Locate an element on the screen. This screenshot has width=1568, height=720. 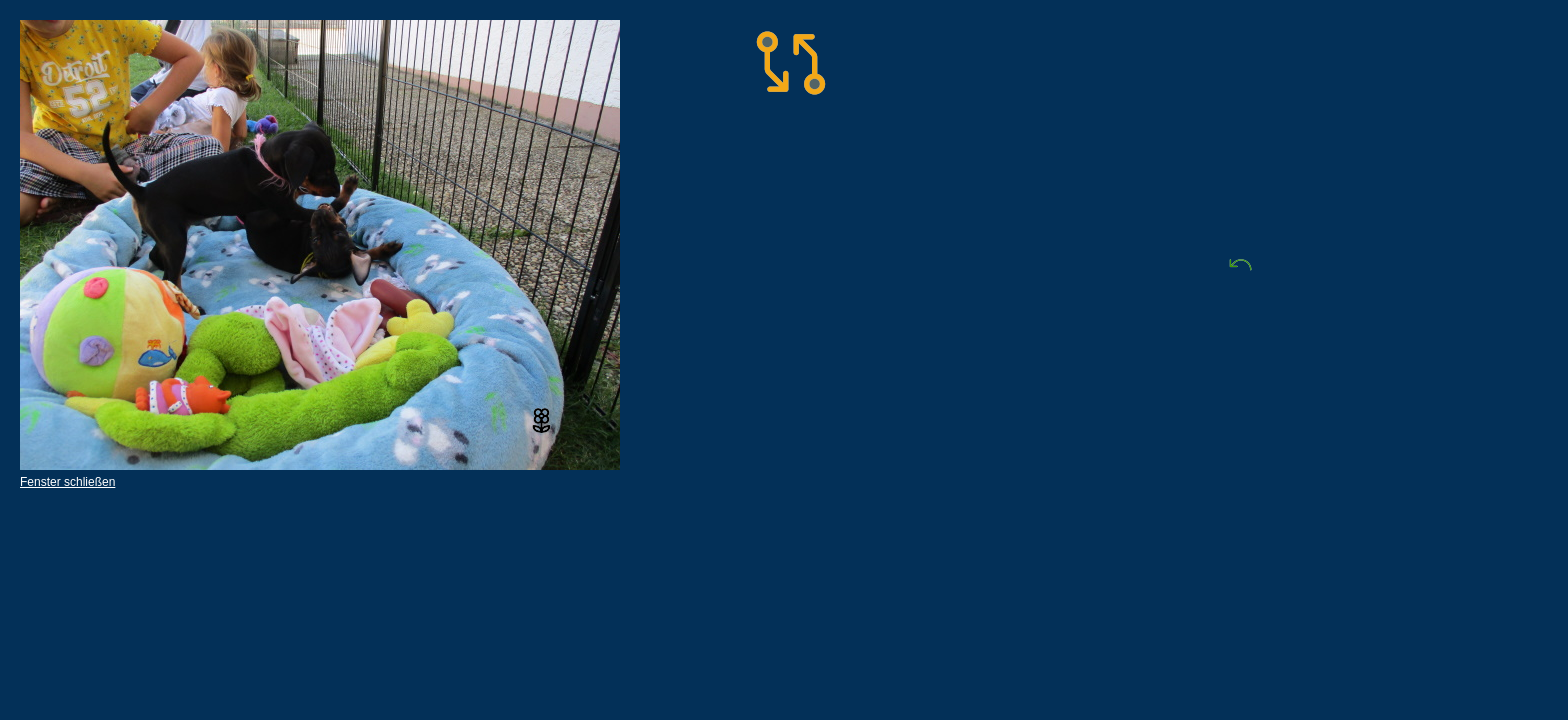
access garden or plant care features is located at coordinates (541, 420).